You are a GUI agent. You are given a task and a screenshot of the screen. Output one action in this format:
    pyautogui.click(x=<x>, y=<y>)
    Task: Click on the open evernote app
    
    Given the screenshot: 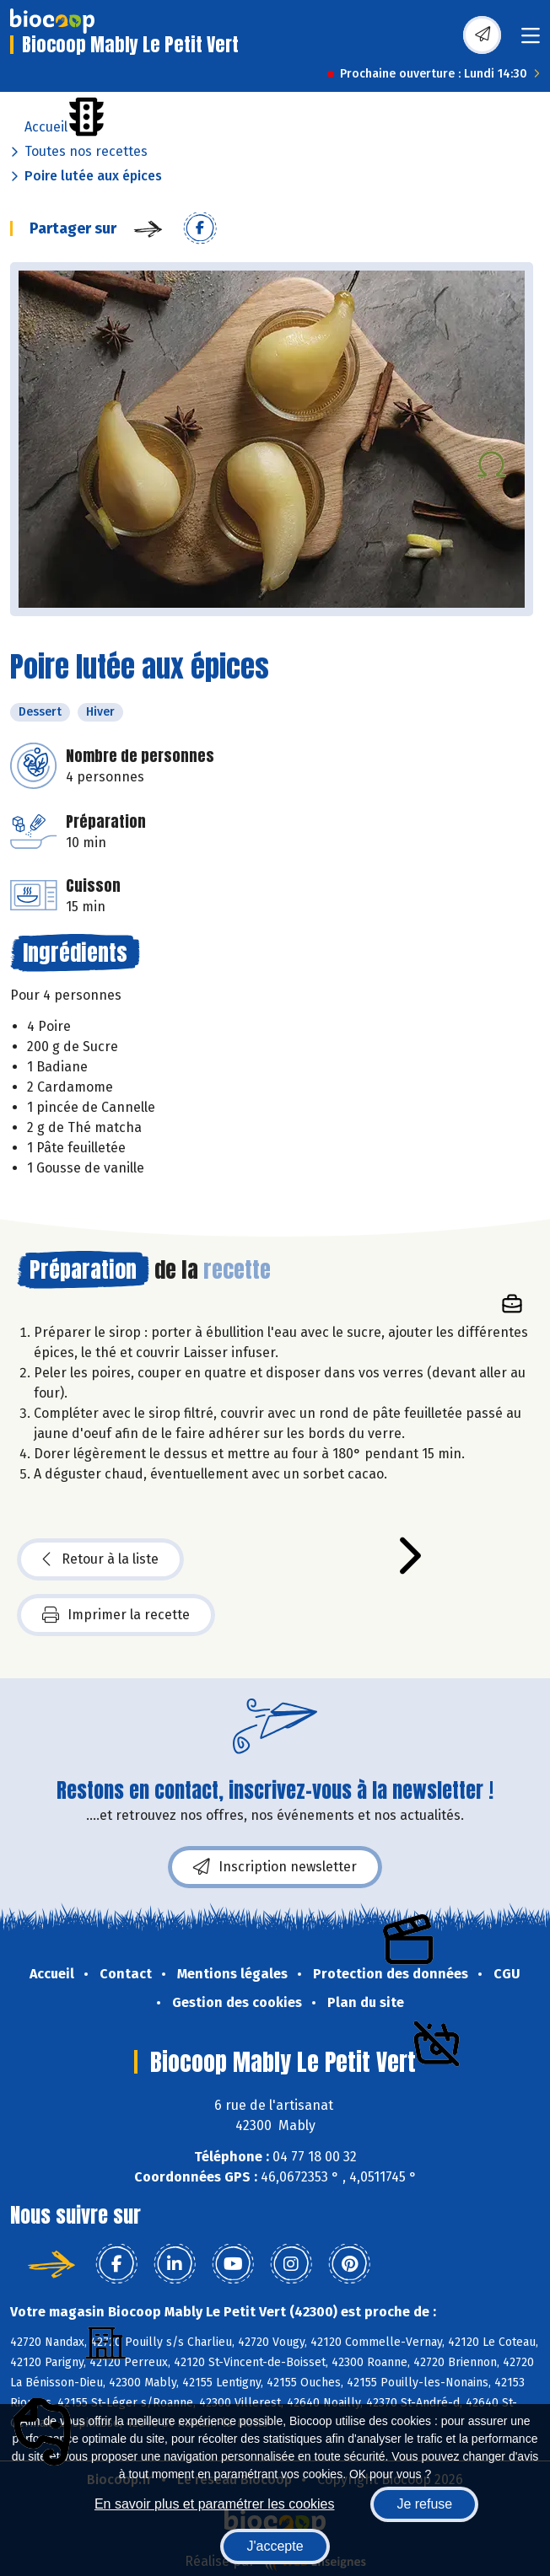 What is the action you would take?
    pyautogui.click(x=44, y=2432)
    